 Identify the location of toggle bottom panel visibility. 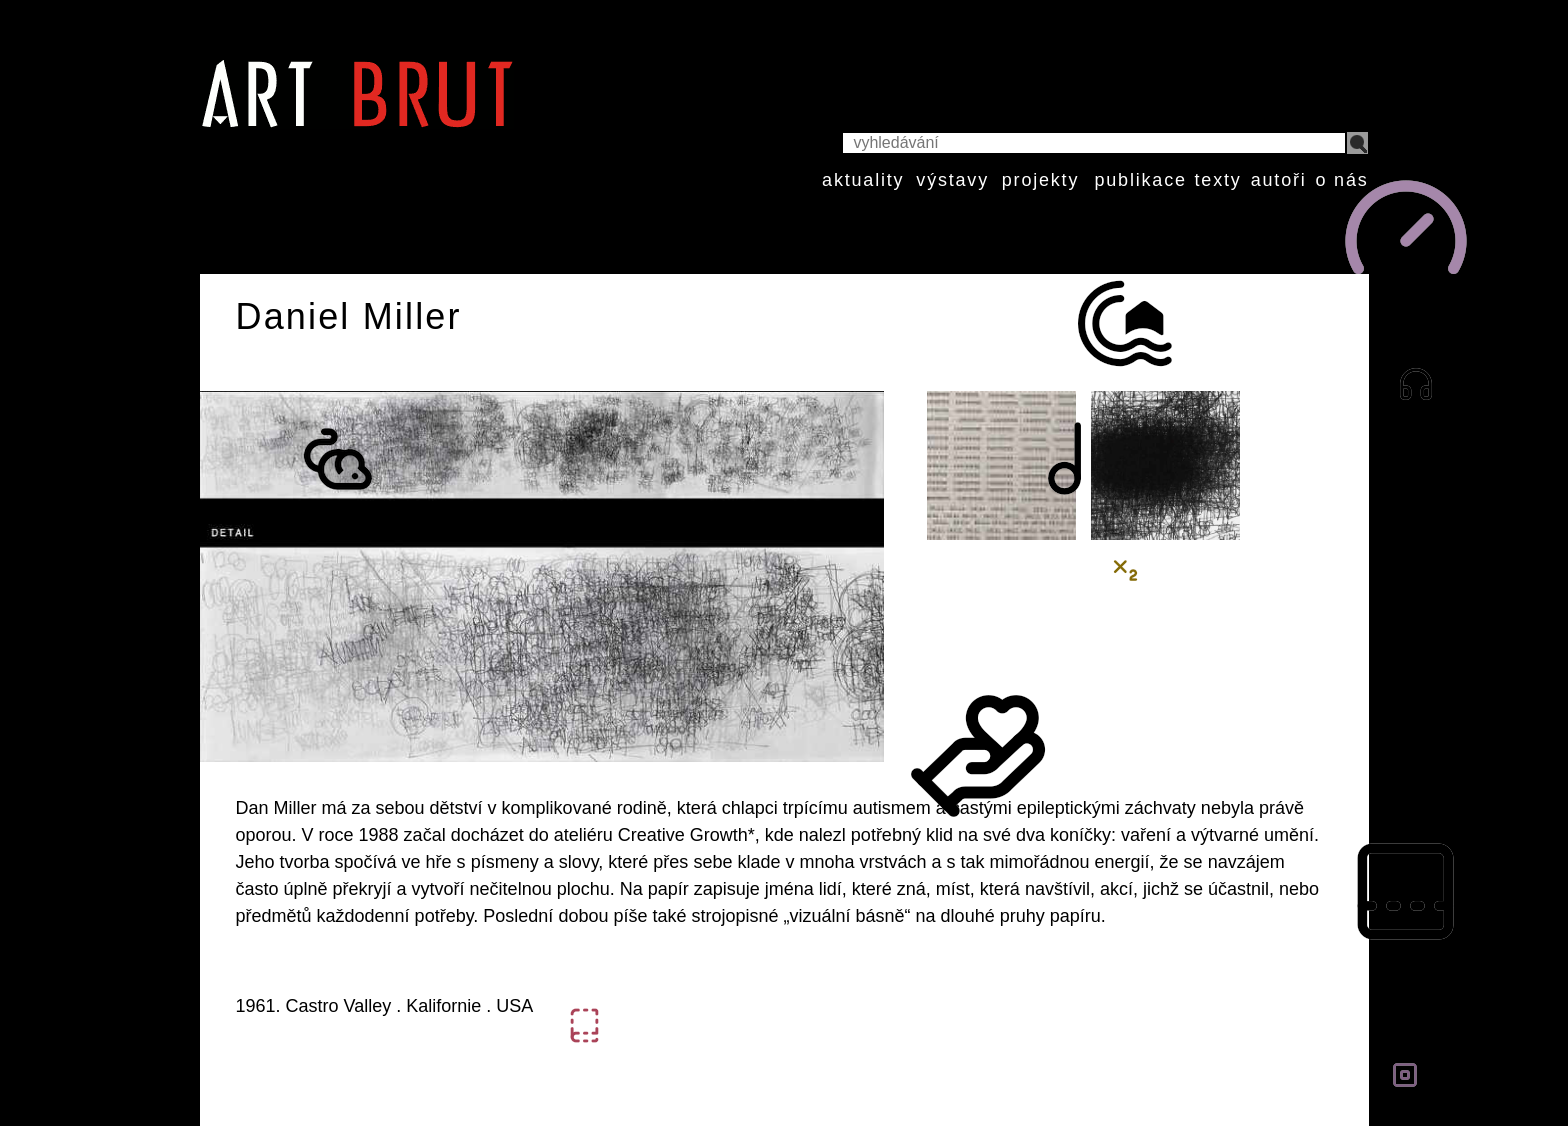
(1405, 891).